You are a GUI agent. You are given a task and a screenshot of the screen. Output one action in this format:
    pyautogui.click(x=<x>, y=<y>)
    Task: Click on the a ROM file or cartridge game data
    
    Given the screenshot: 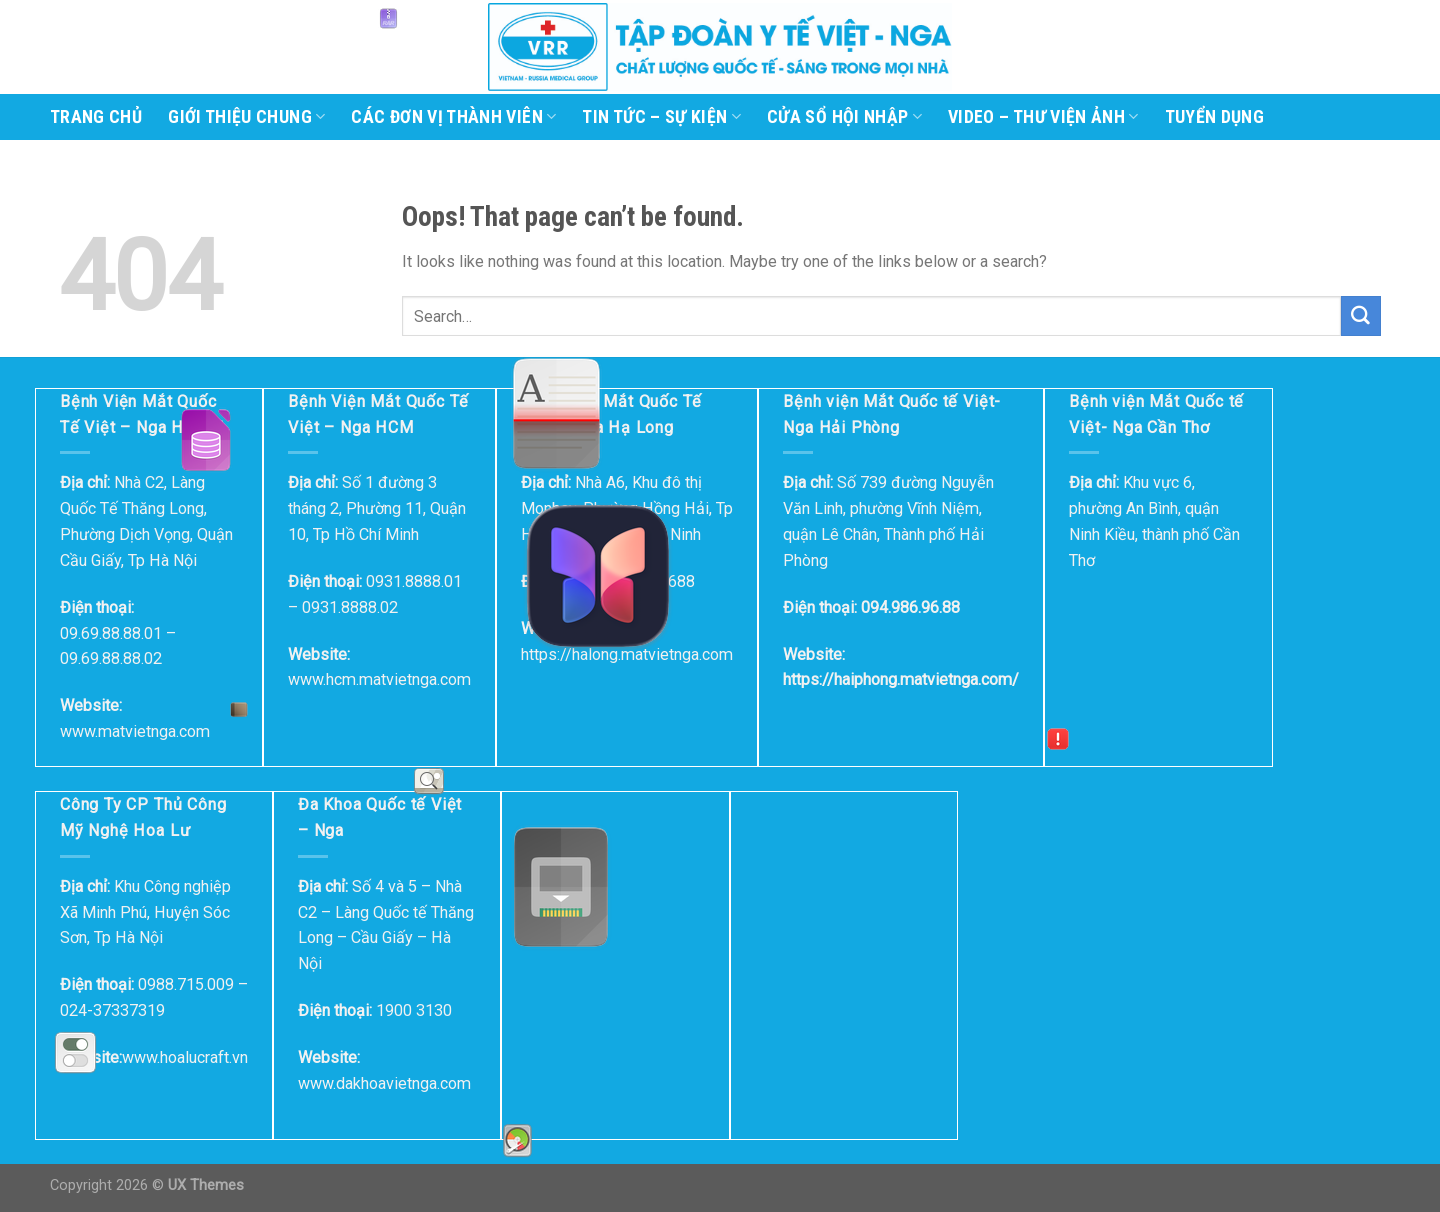 What is the action you would take?
    pyautogui.click(x=561, y=887)
    